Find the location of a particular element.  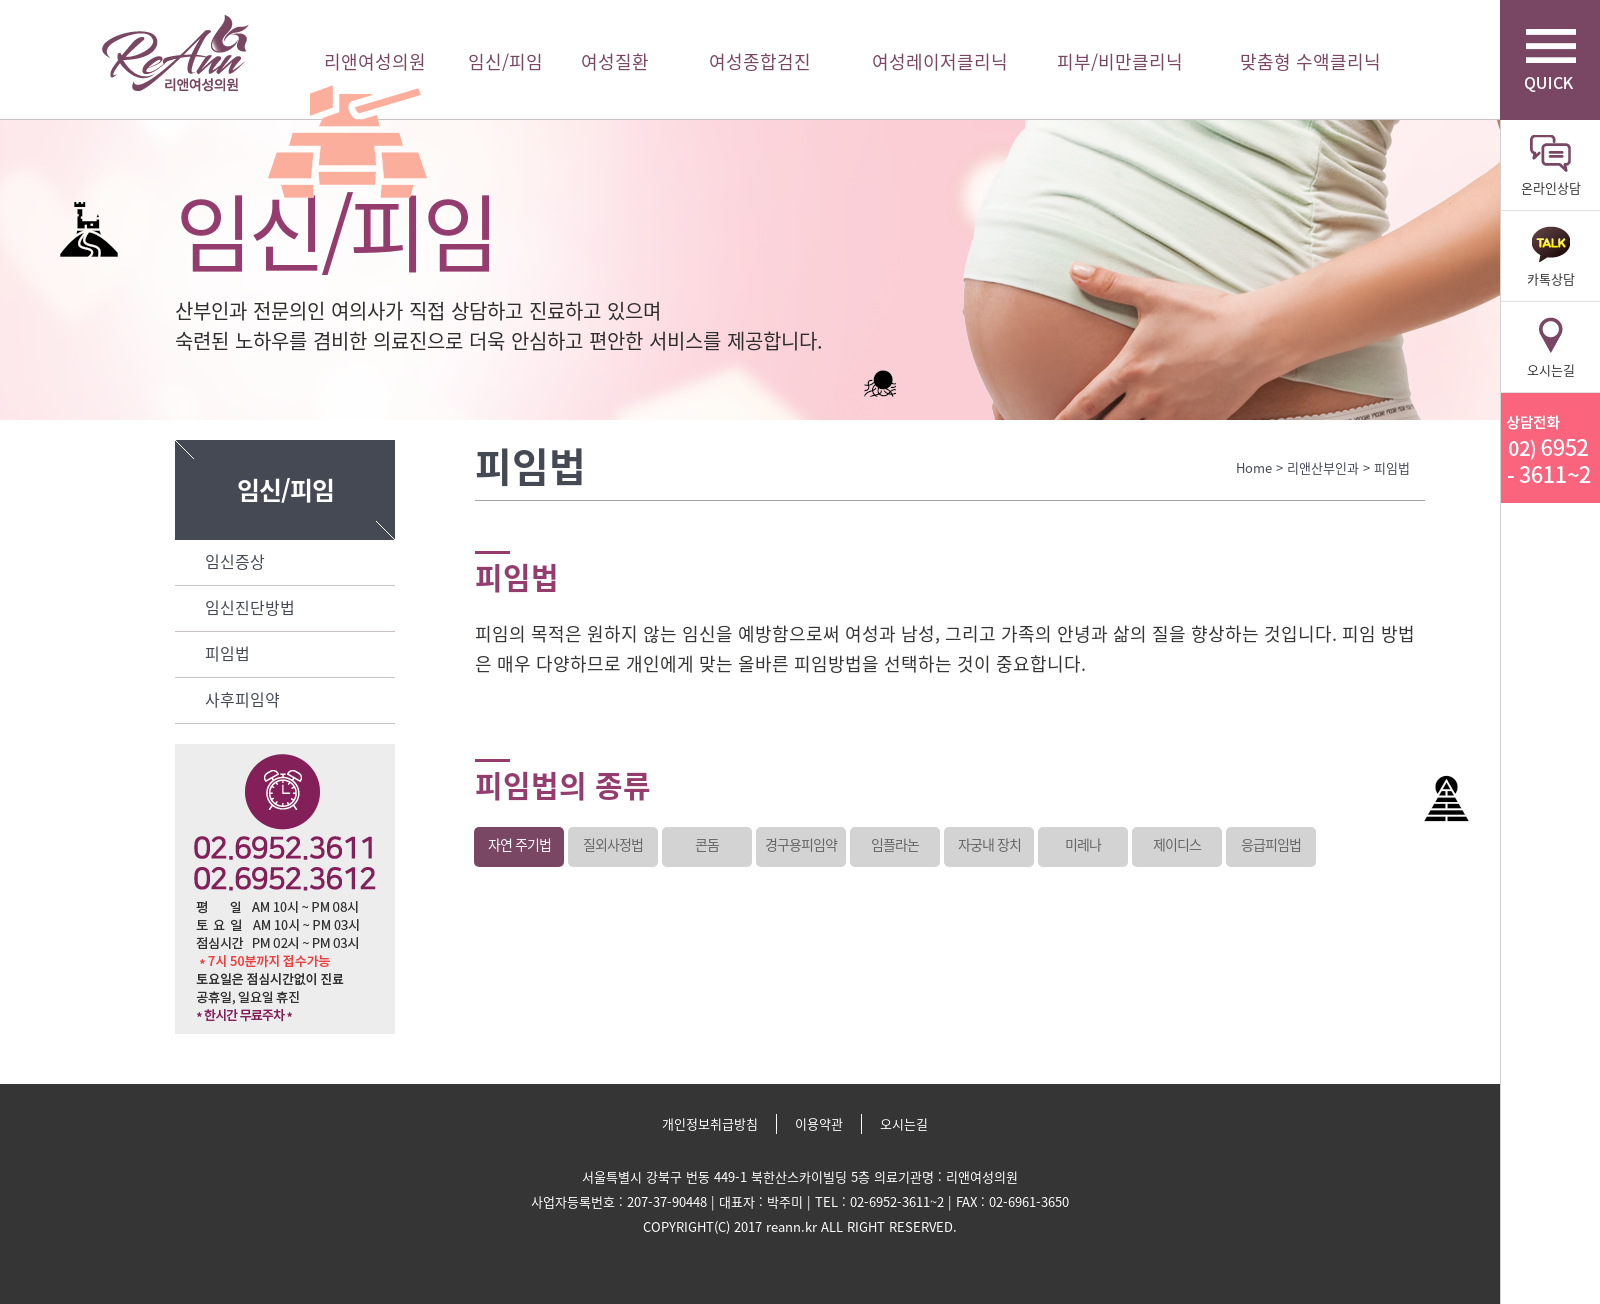

view castle or fortress location on map is located at coordinates (89, 228).